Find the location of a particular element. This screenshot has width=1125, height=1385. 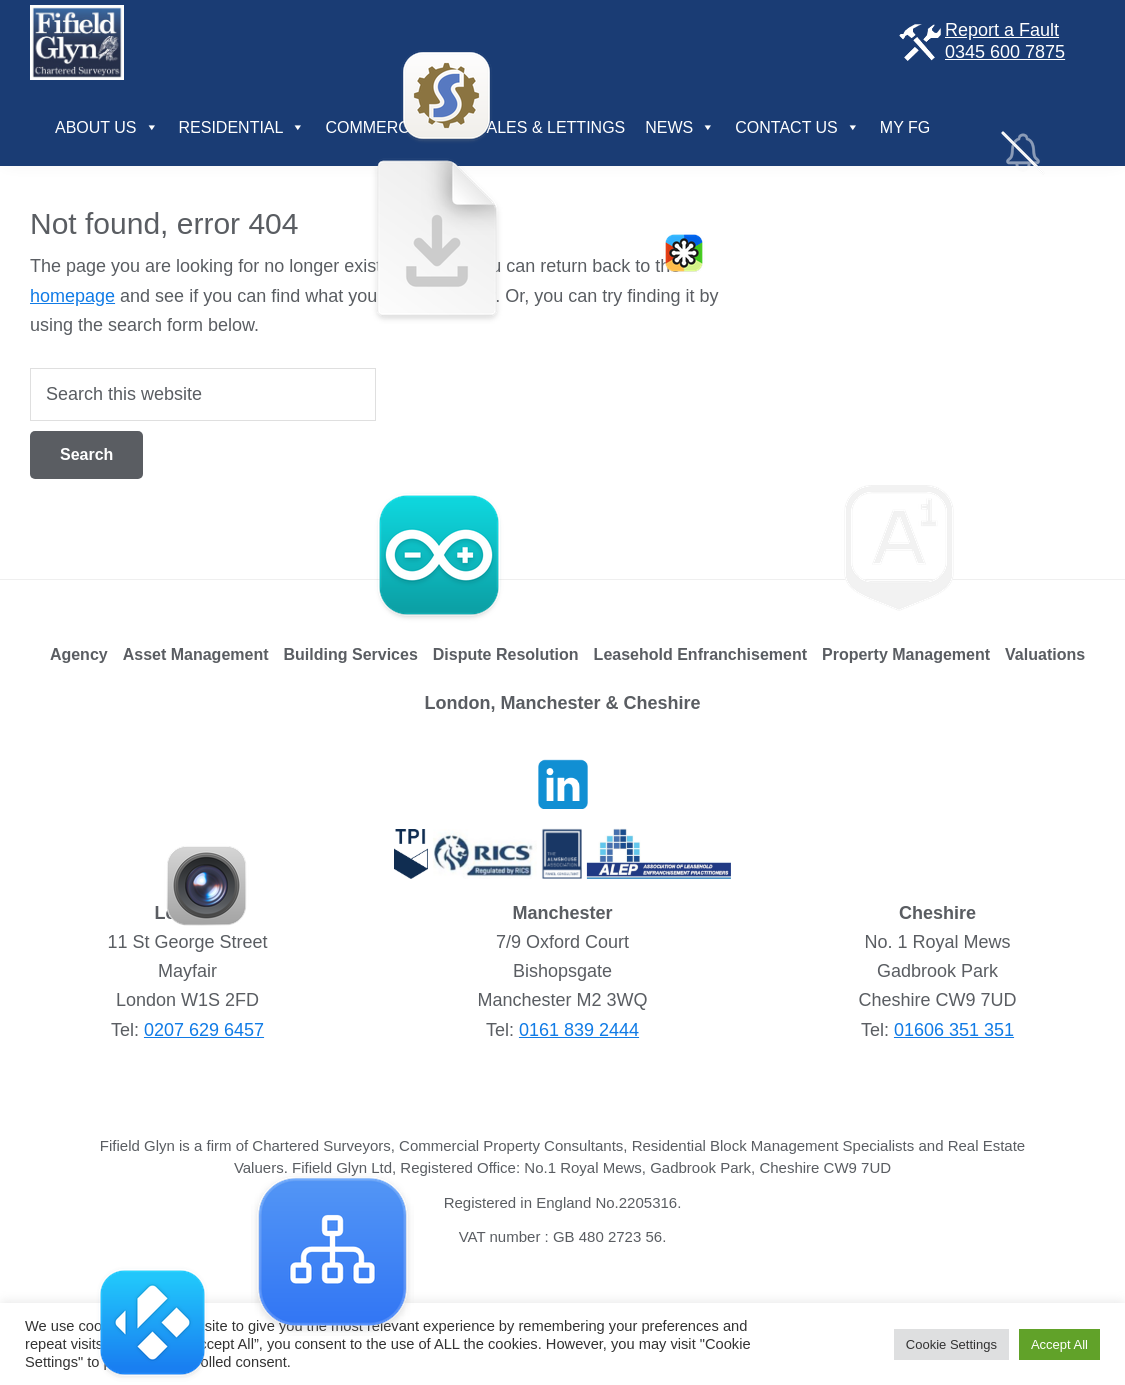

open kodi media center is located at coordinates (152, 1322).